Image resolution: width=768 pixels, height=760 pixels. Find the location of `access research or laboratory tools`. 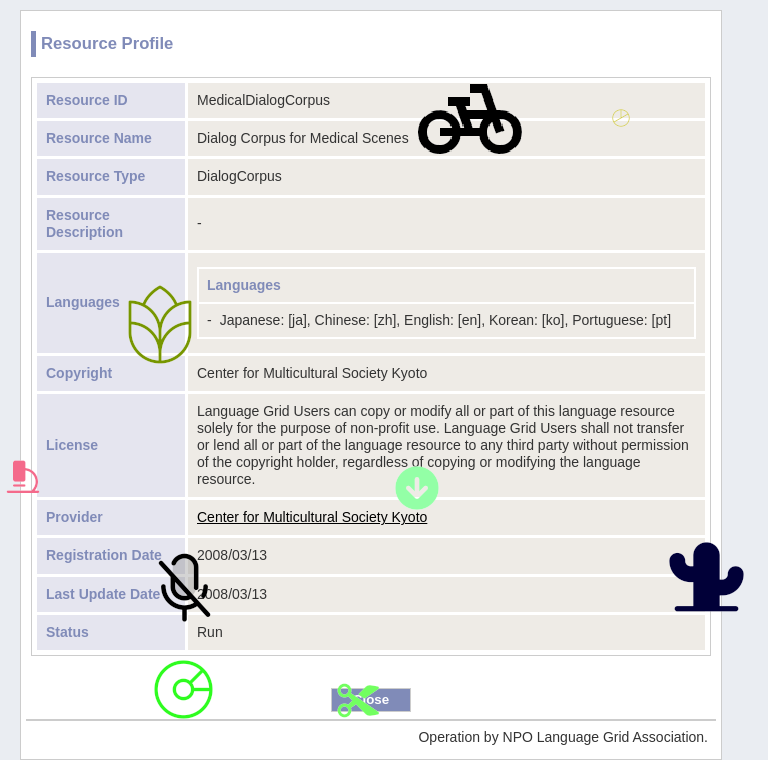

access research or laboratory tools is located at coordinates (23, 478).